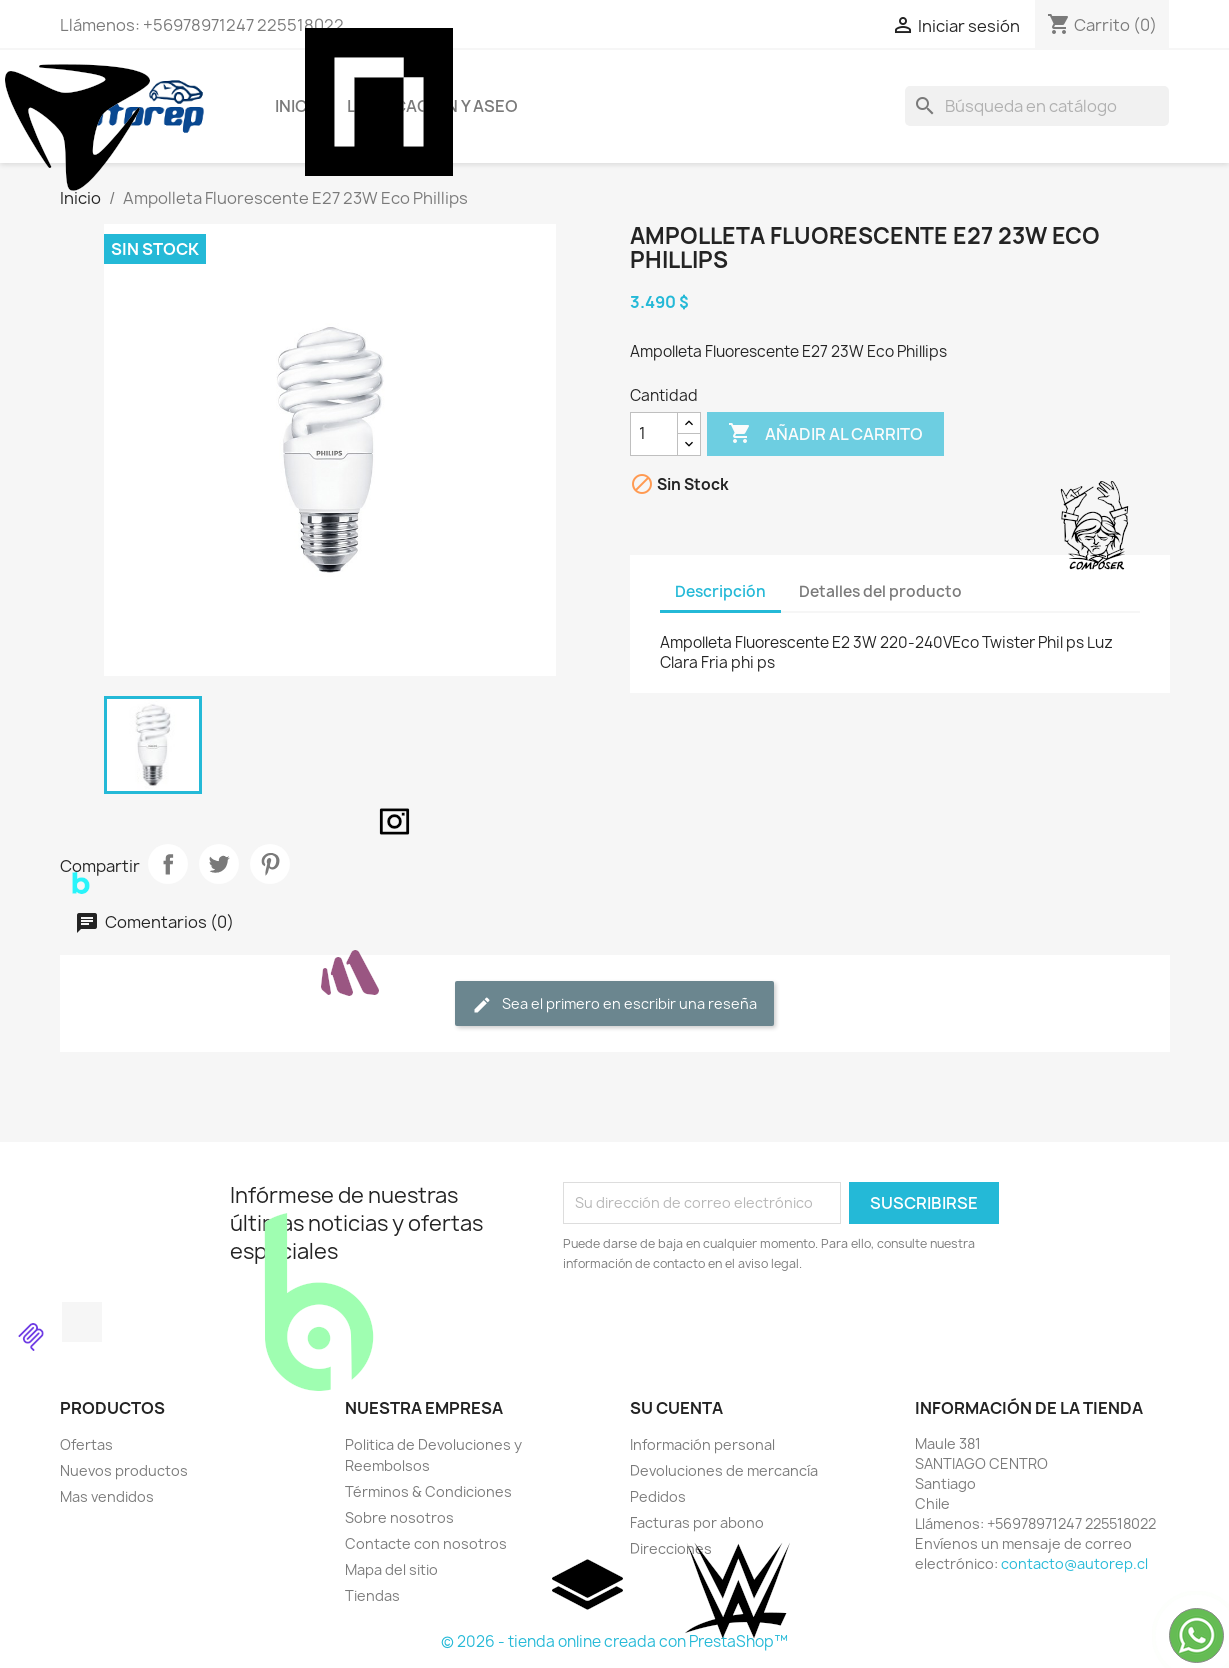  I want to click on model context protocol (MCP) logo, so click(31, 1337).